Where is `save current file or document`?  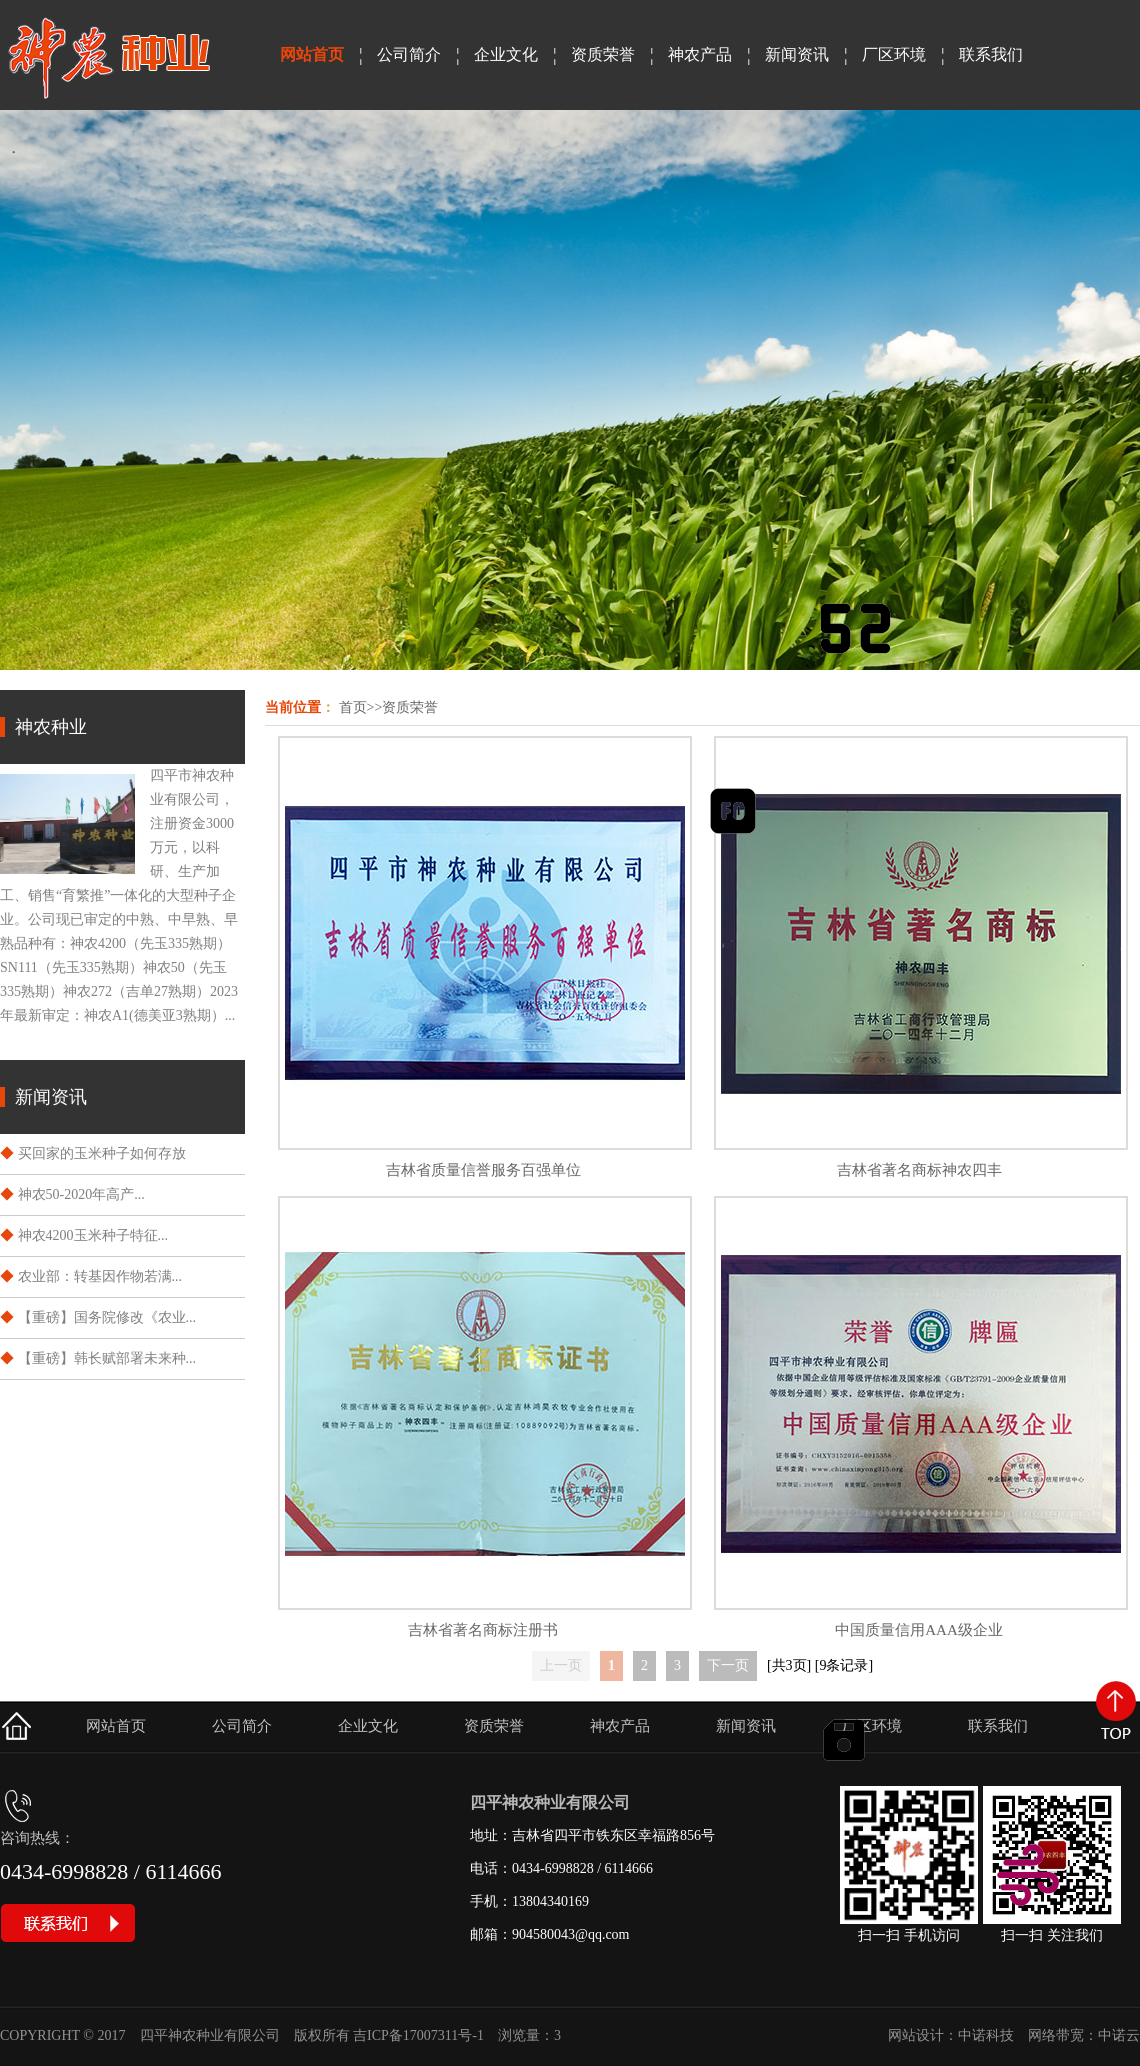
save current file or document is located at coordinates (844, 1740).